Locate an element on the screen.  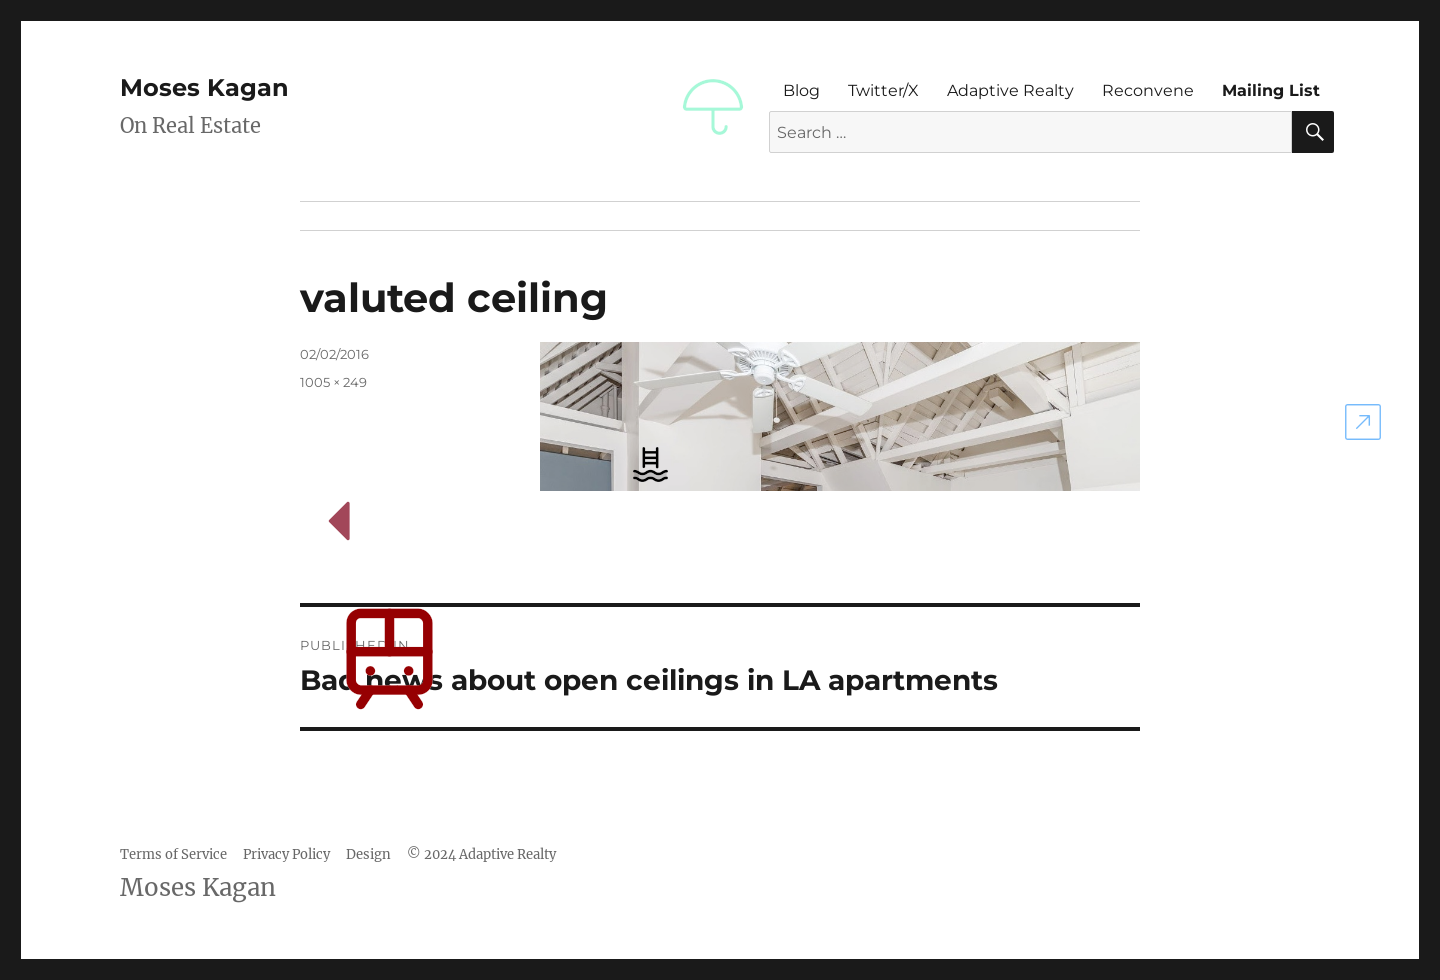
open link in new window is located at coordinates (1363, 422).